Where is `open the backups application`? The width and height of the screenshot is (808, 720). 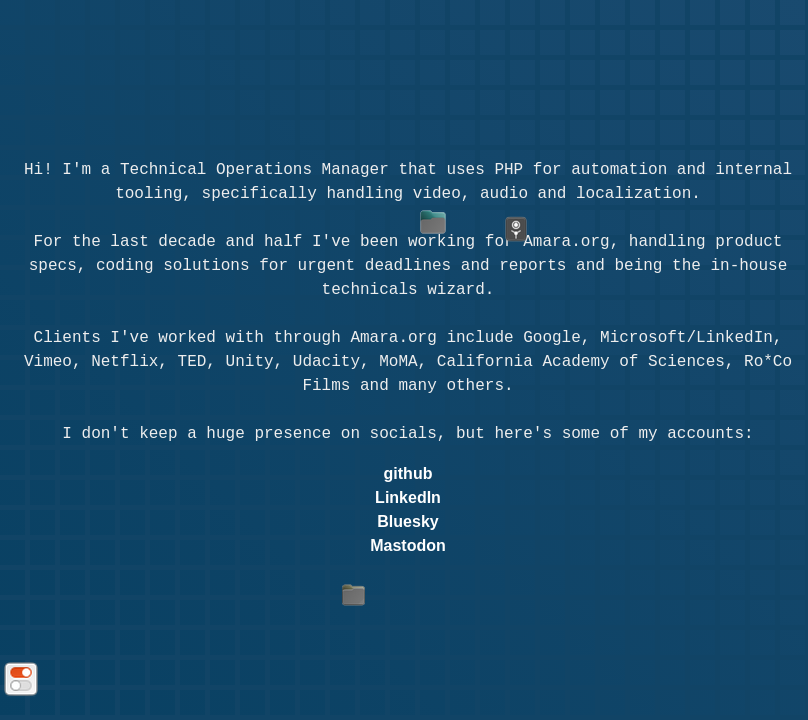 open the backups application is located at coordinates (516, 229).